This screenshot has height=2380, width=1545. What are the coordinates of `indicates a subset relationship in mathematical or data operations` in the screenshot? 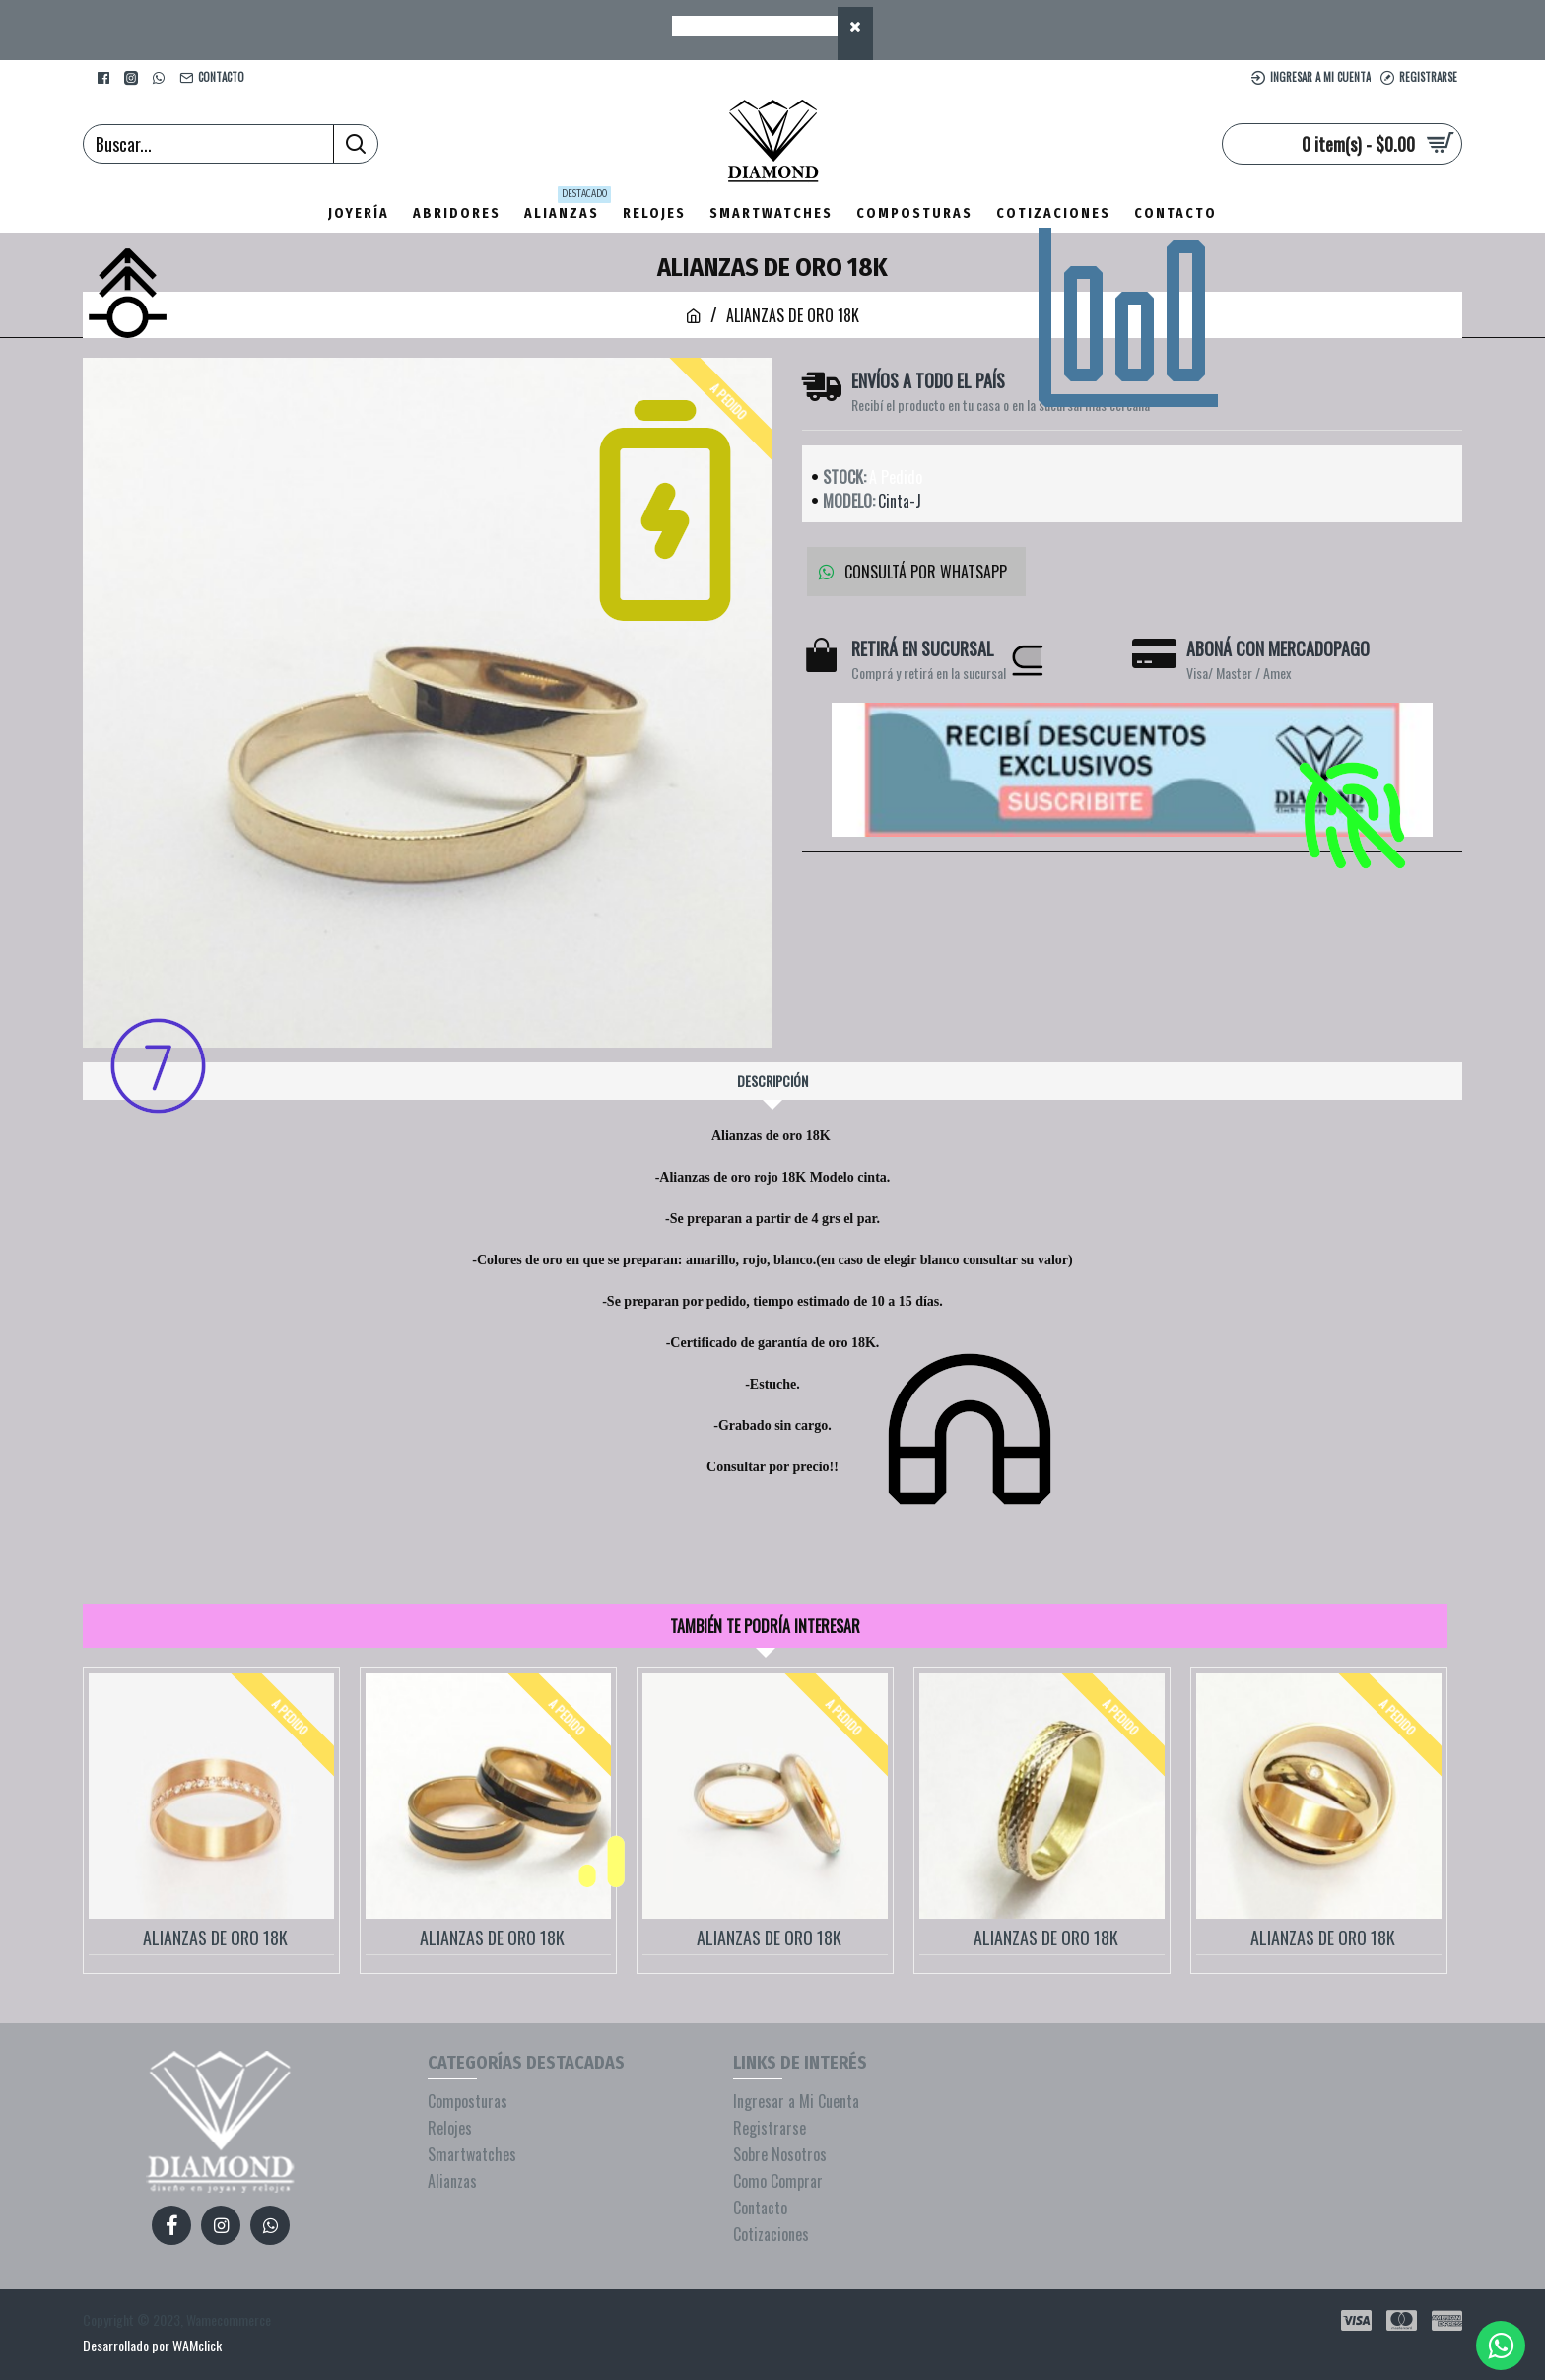 It's located at (1028, 659).